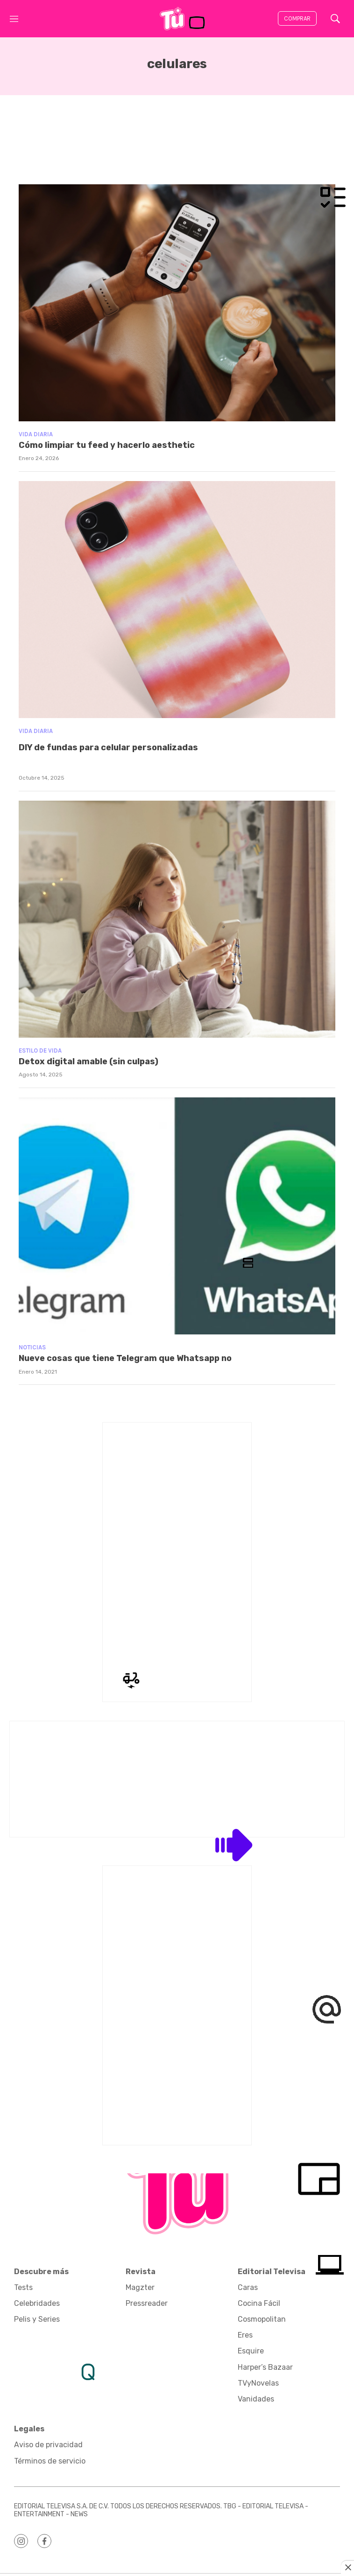 The width and height of the screenshot is (354, 2576). What do you see at coordinates (326, 2009) in the screenshot?
I see `enter or view email address` at bounding box center [326, 2009].